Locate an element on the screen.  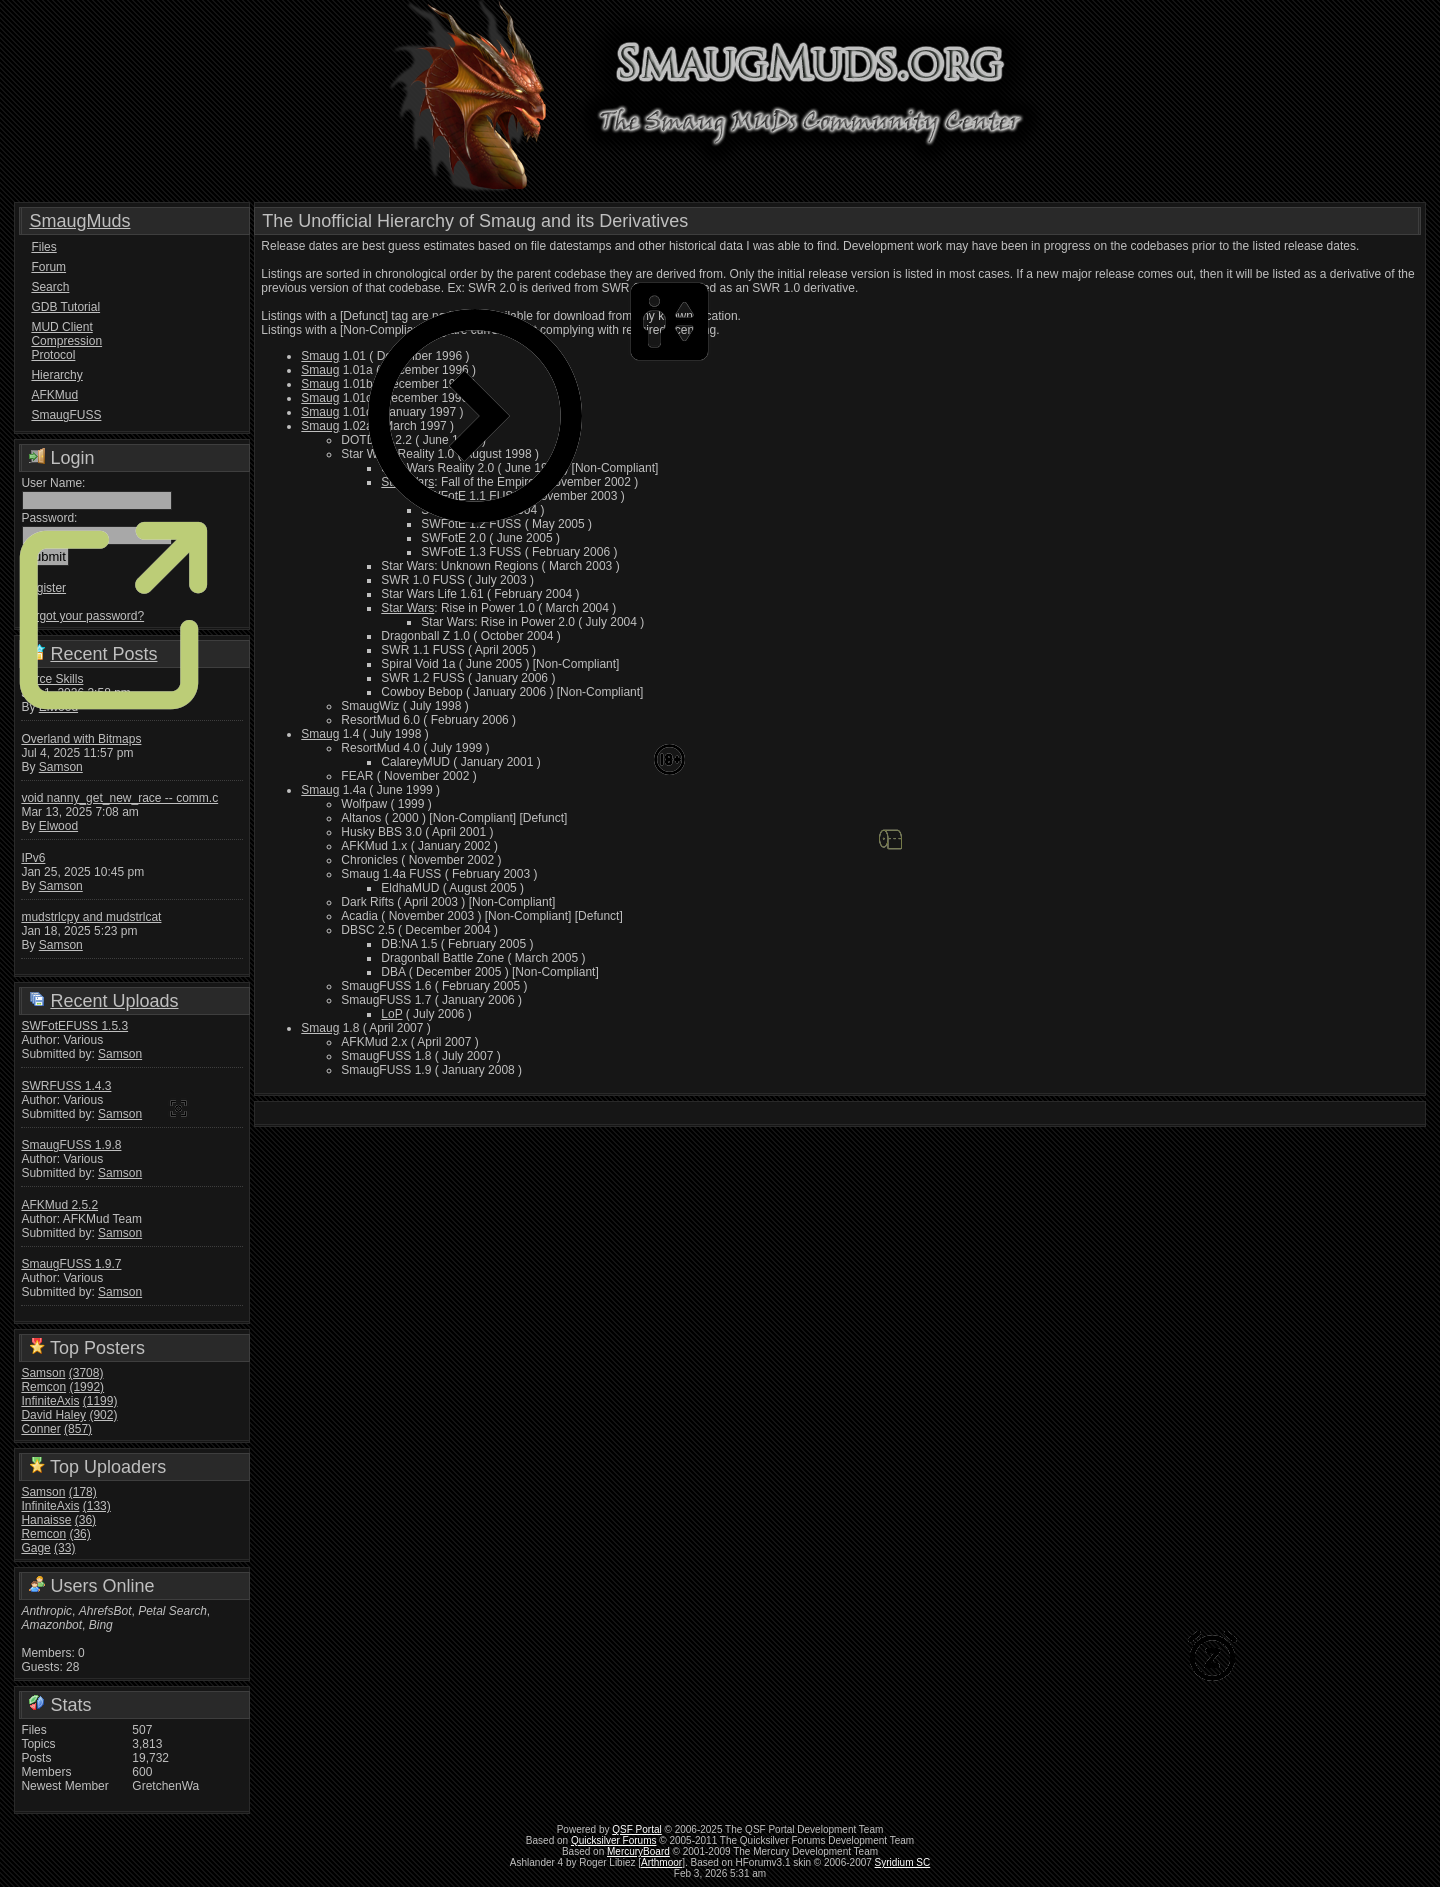
snooze an alarm or reminder is located at coordinates (1212, 1655).